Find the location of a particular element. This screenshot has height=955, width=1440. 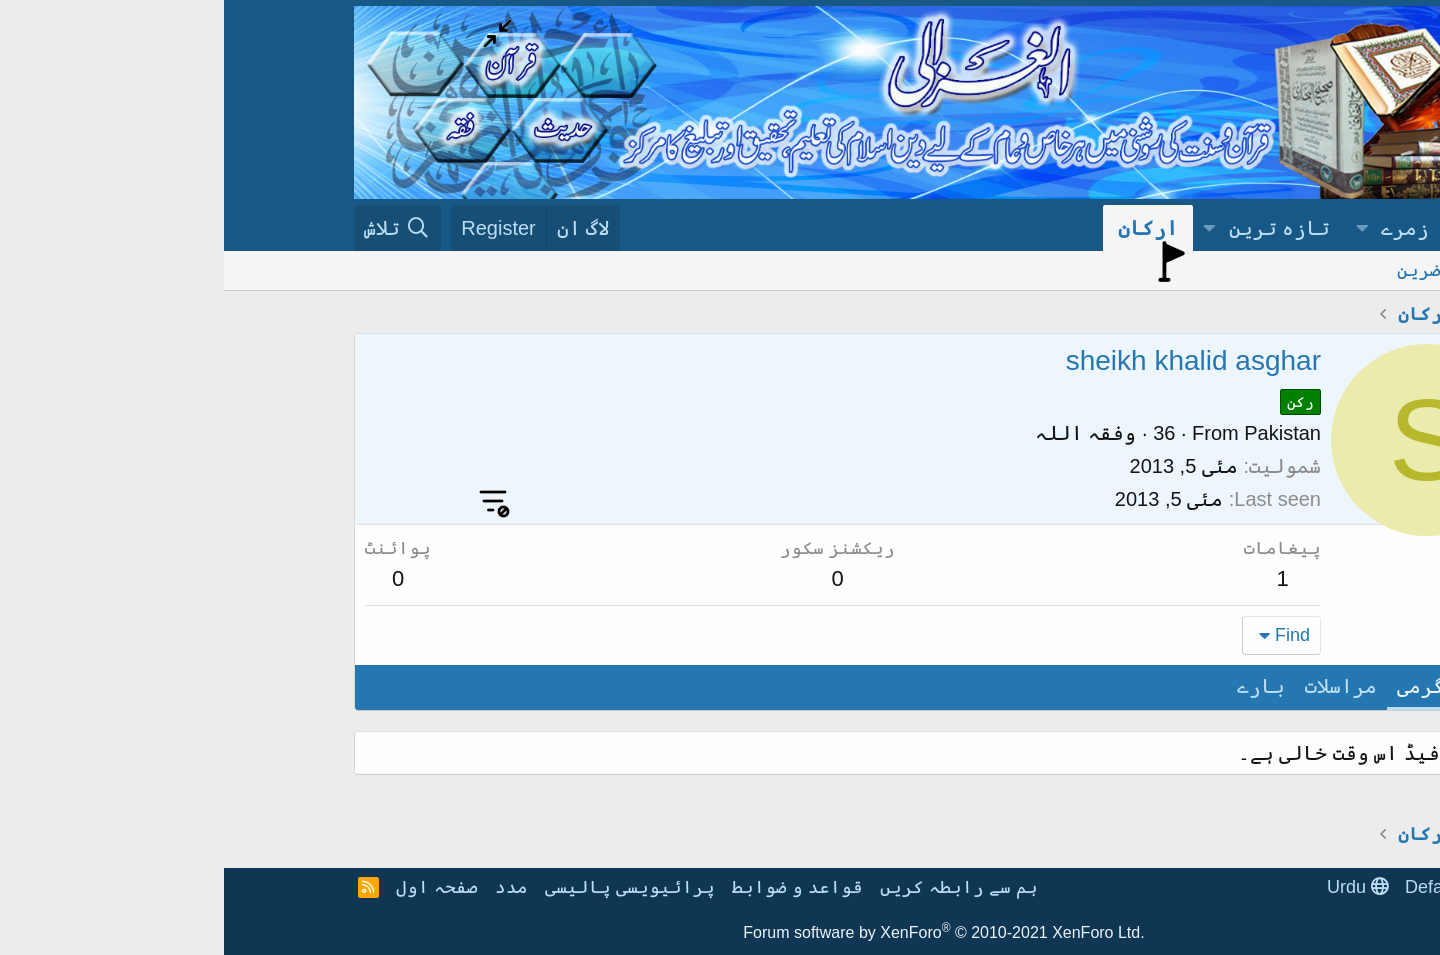

clear or cancel active filters is located at coordinates (493, 501).